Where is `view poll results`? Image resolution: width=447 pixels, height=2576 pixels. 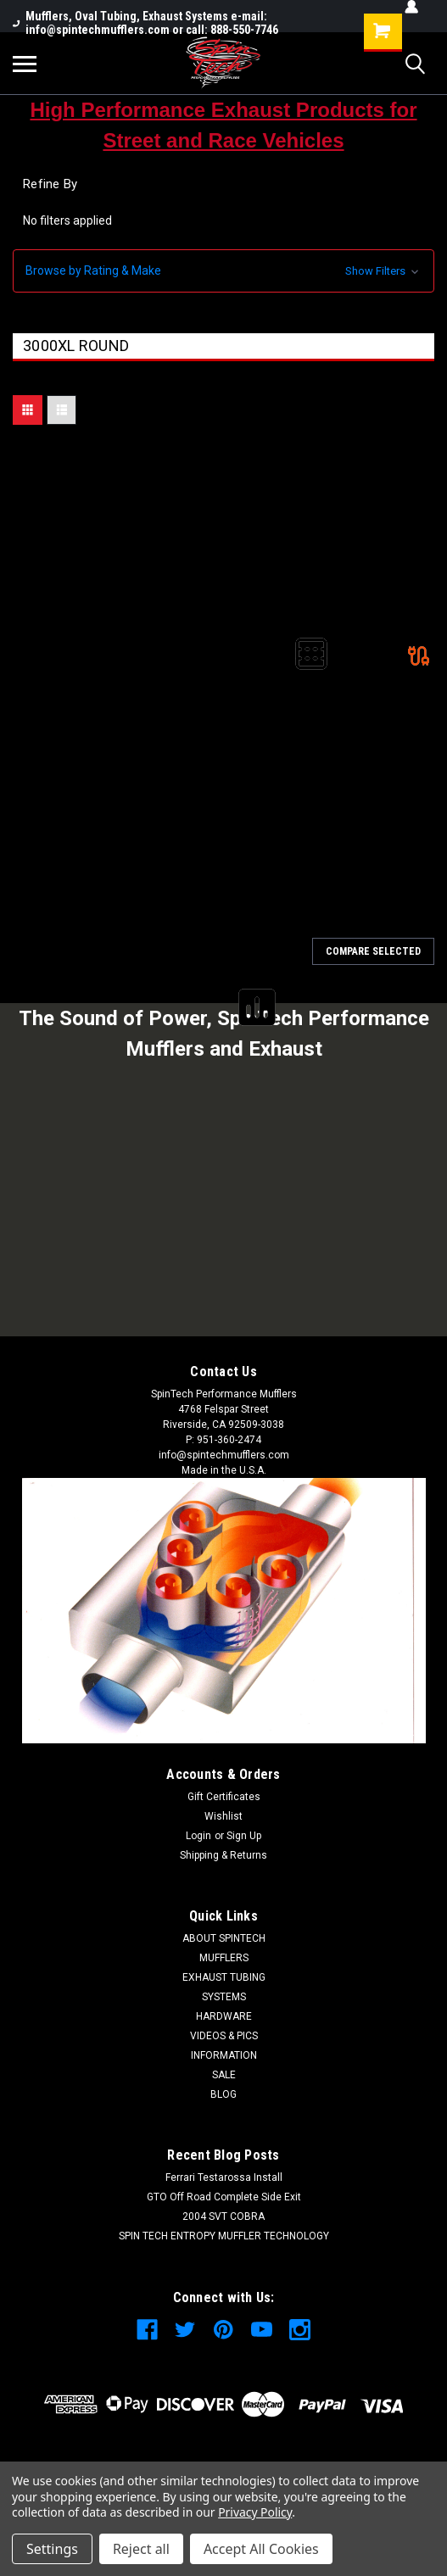
view poll results is located at coordinates (257, 1007).